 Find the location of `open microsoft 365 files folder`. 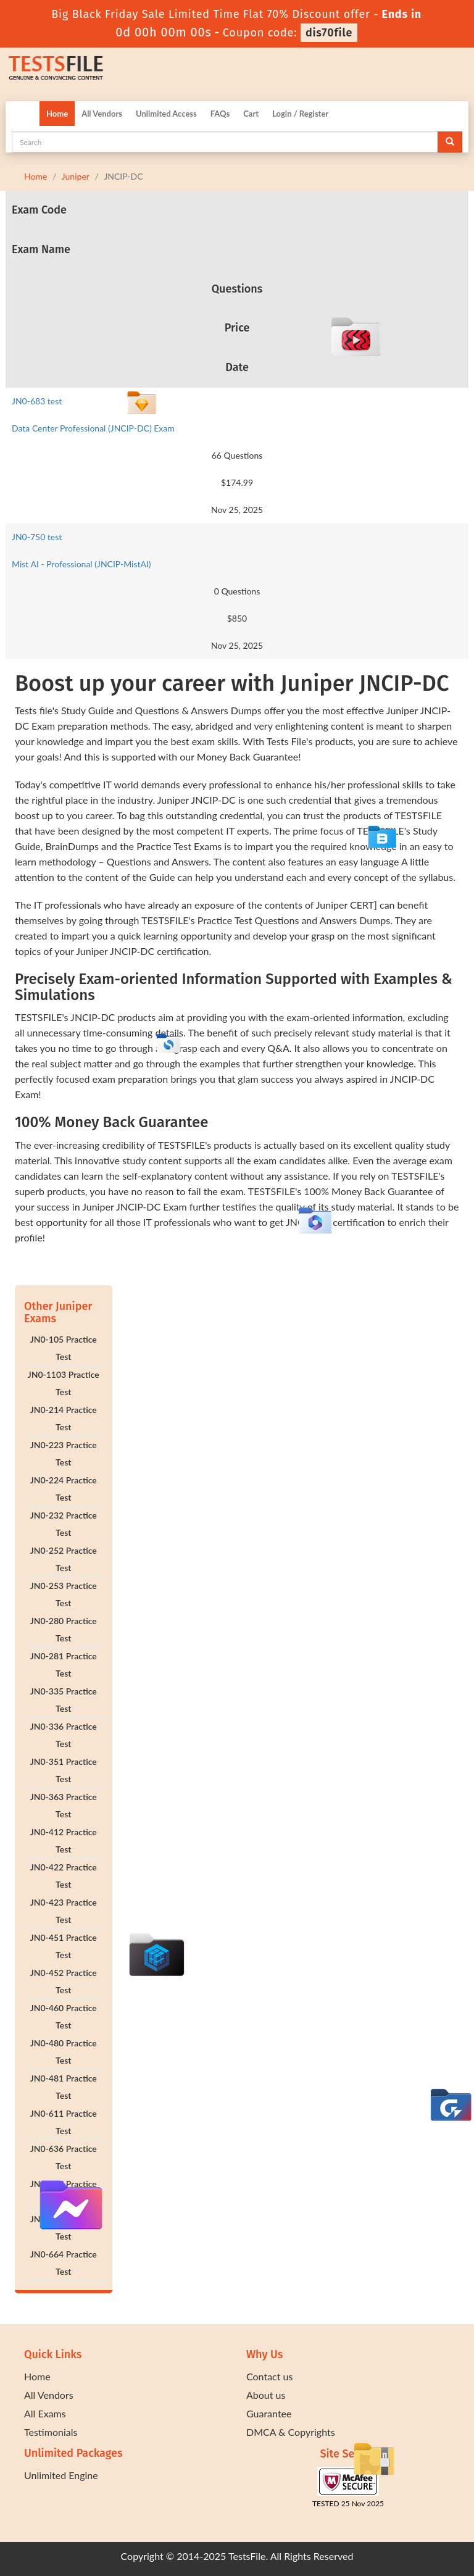

open microsoft 365 files folder is located at coordinates (315, 1221).